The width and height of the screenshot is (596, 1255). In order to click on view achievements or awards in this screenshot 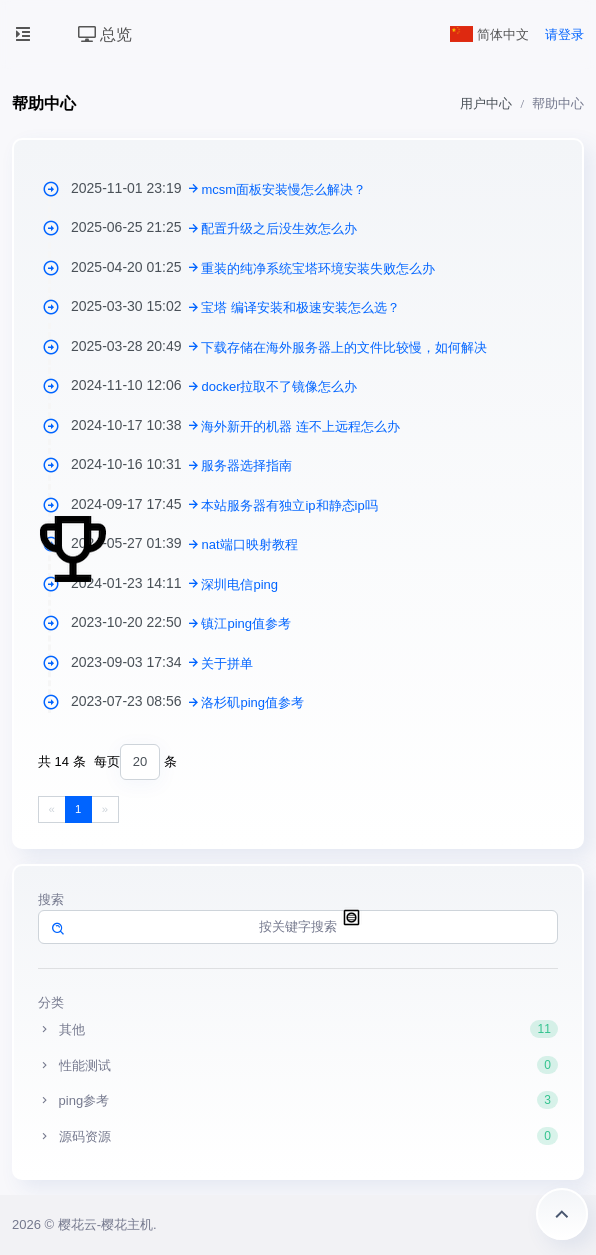, I will do `click(73, 549)`.